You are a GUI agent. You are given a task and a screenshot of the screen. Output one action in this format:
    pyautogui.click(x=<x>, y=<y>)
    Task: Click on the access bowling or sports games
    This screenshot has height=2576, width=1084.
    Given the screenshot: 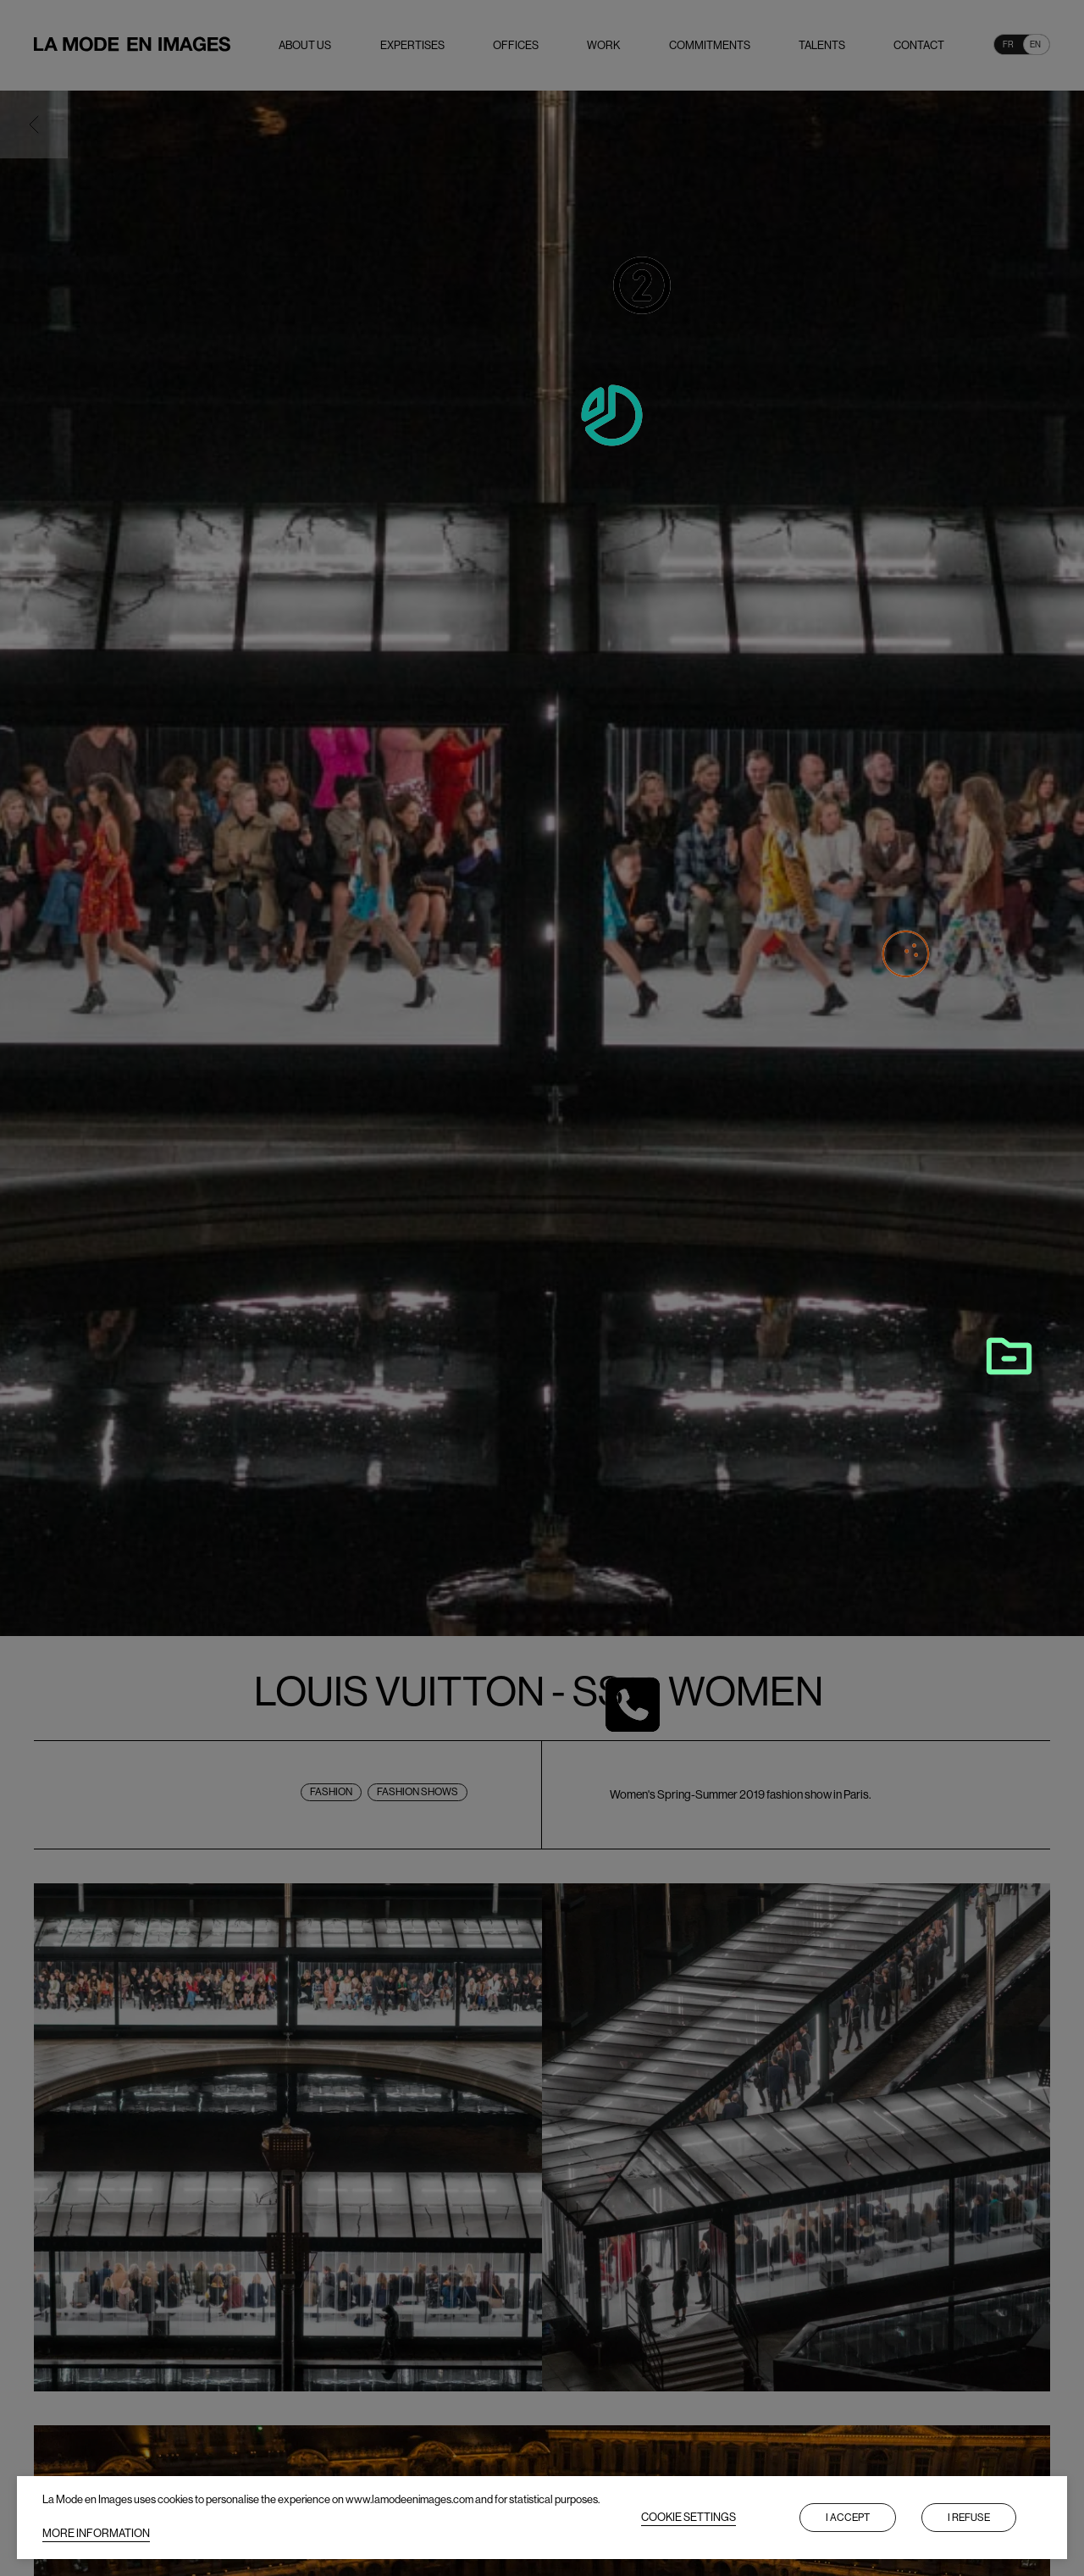 What is the action you would take?
    pyautogui.click(x=905, y=954)
    